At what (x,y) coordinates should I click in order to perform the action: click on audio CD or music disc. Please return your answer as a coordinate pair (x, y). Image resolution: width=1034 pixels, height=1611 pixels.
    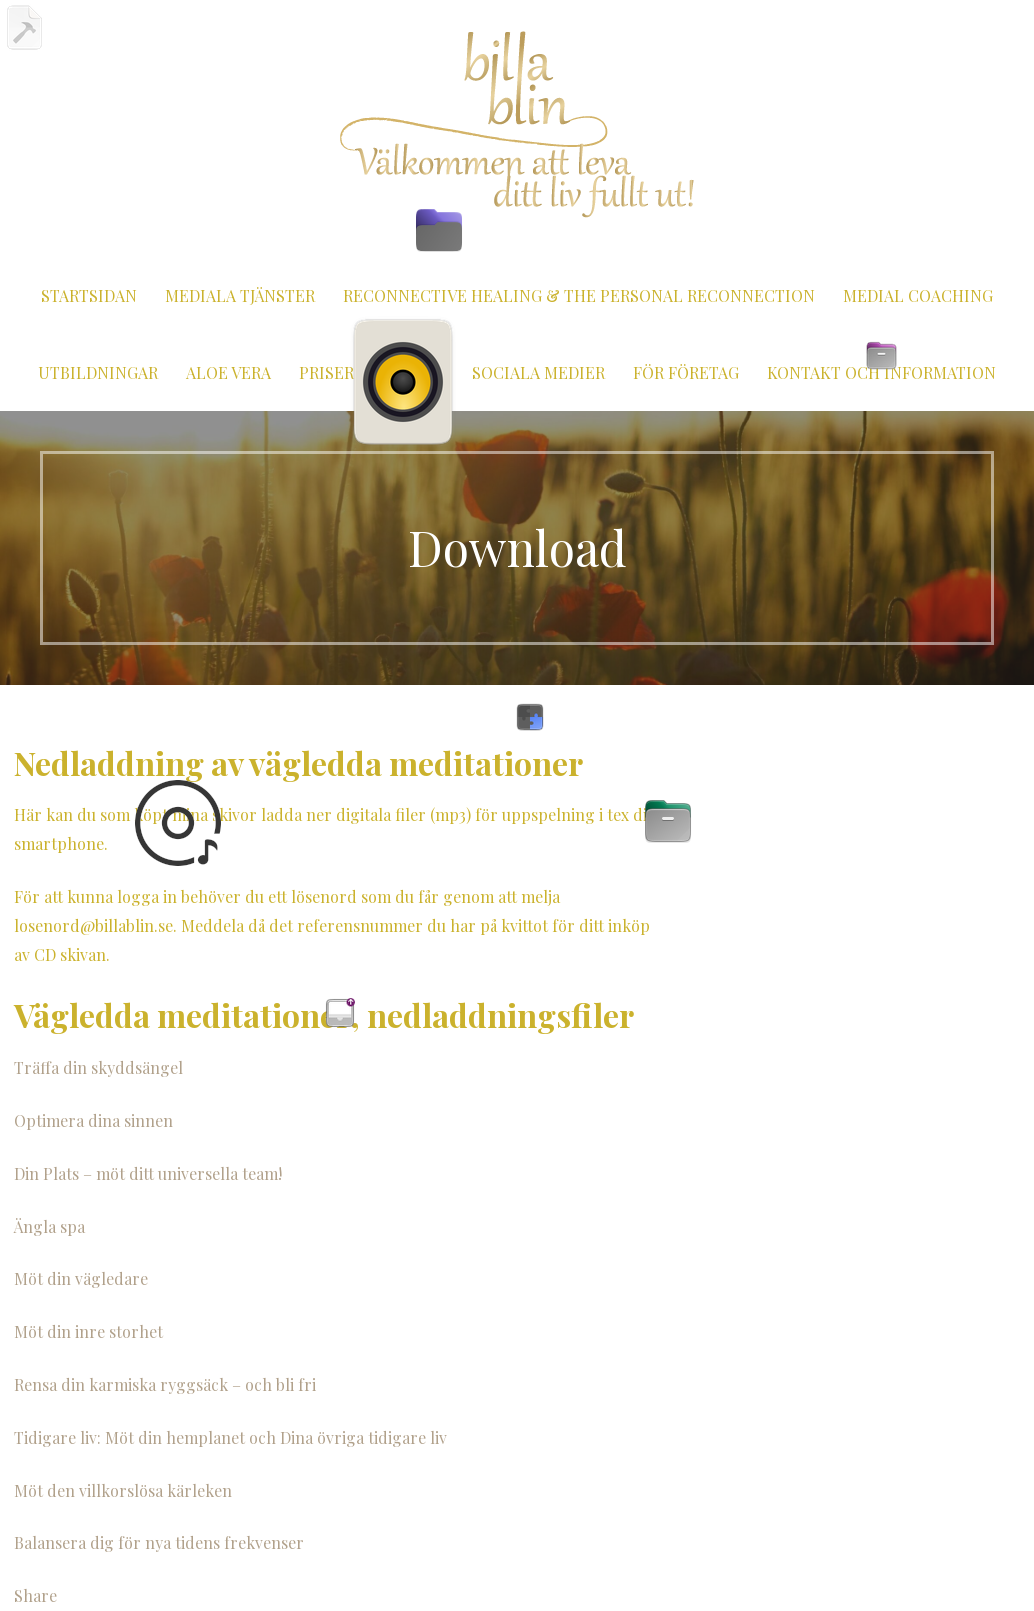
    Looking at the image, I should click on (178, 823).